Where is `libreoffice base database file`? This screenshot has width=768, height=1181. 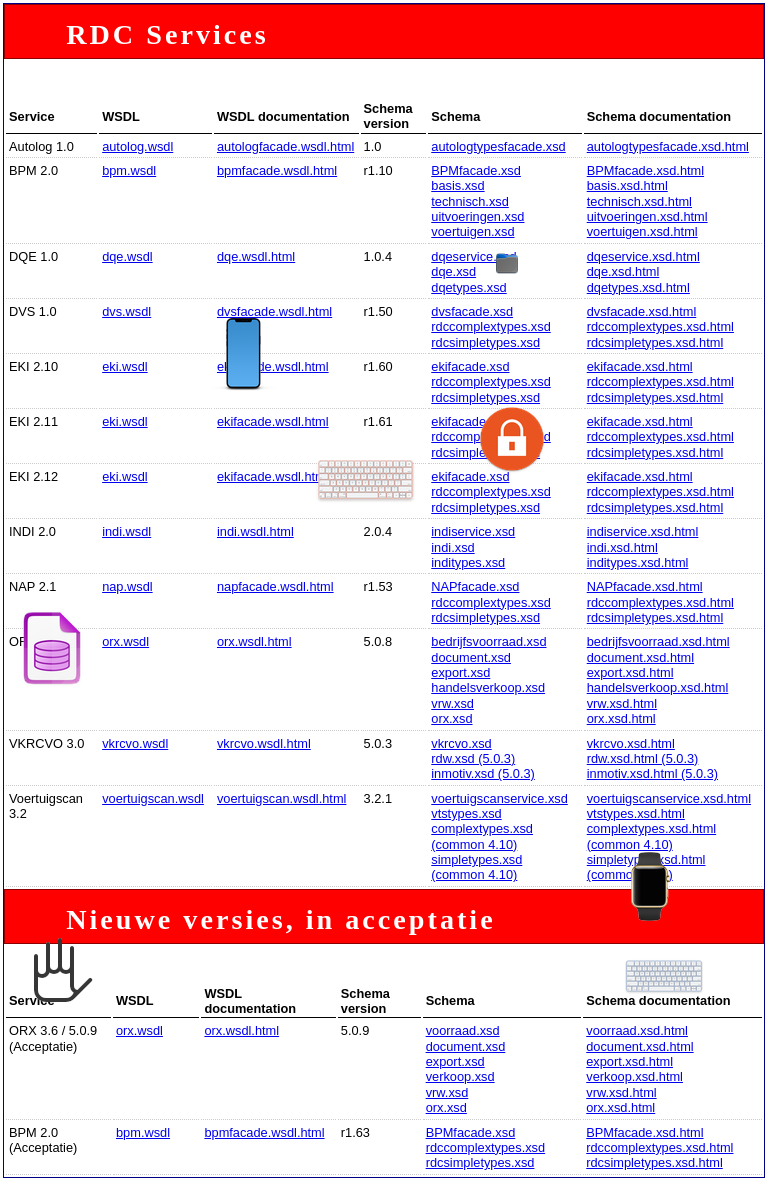 libreoffice base database file is located at coordinates (52, 648).